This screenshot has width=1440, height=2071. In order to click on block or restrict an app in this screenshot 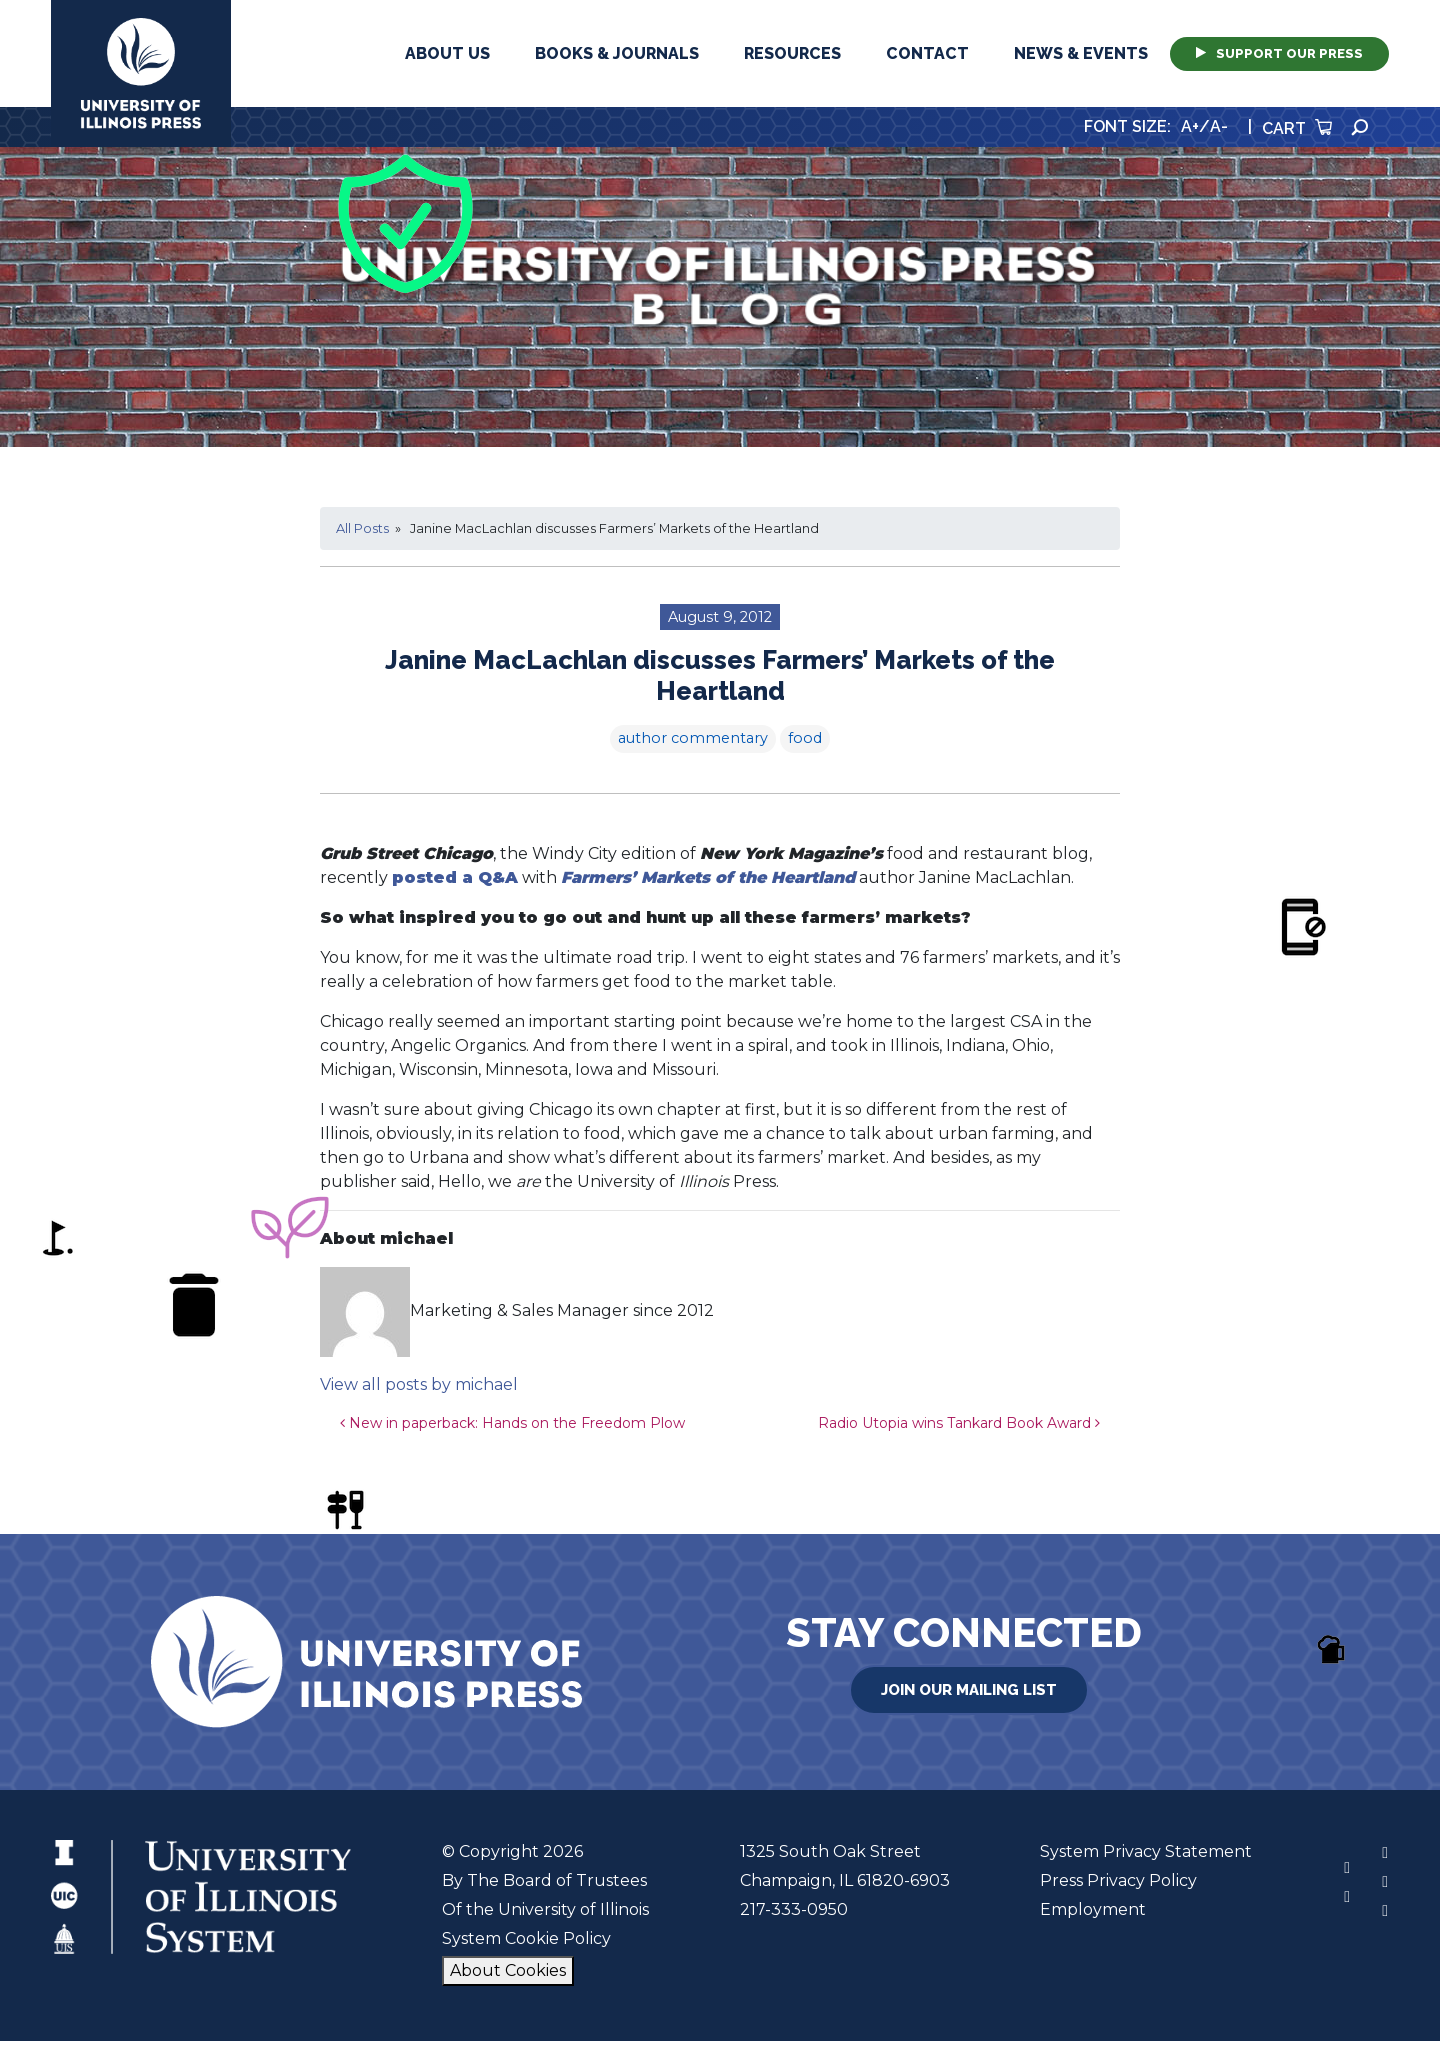, I will do `click(1300, 927)`.